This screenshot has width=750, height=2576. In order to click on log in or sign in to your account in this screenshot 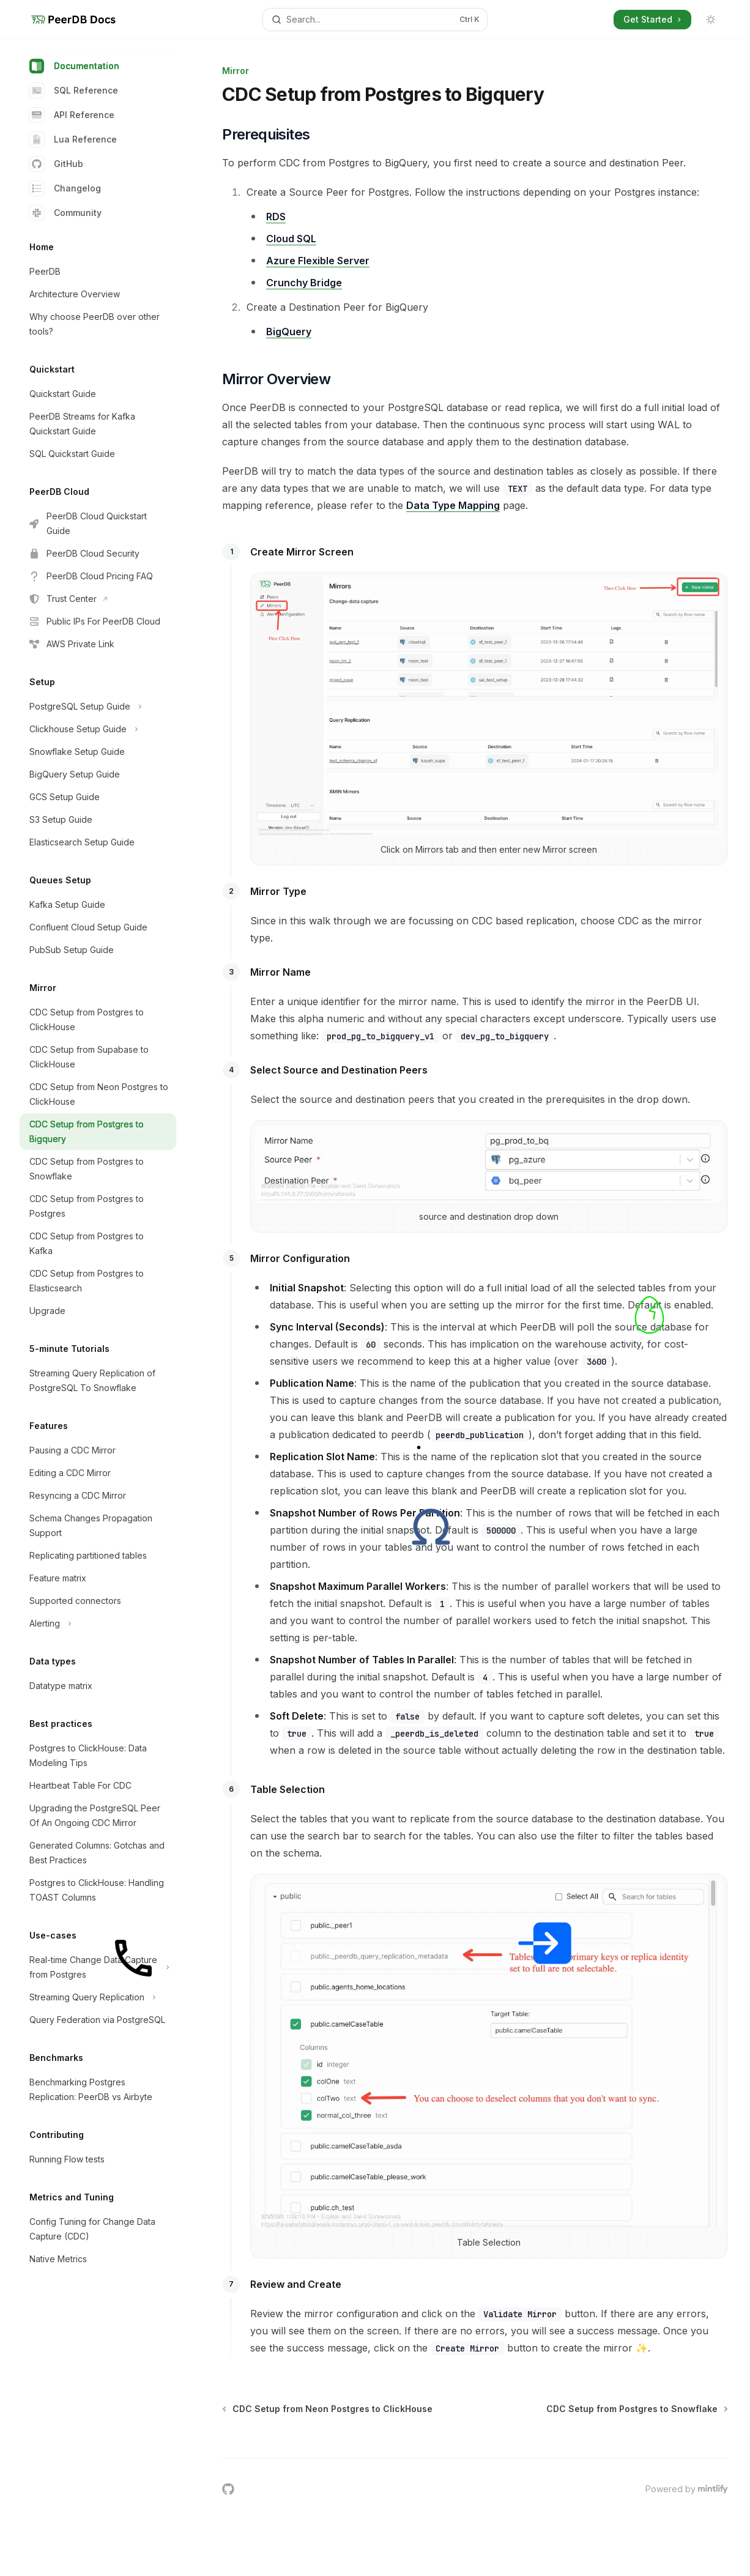, I will do `click(544, 1943)`.